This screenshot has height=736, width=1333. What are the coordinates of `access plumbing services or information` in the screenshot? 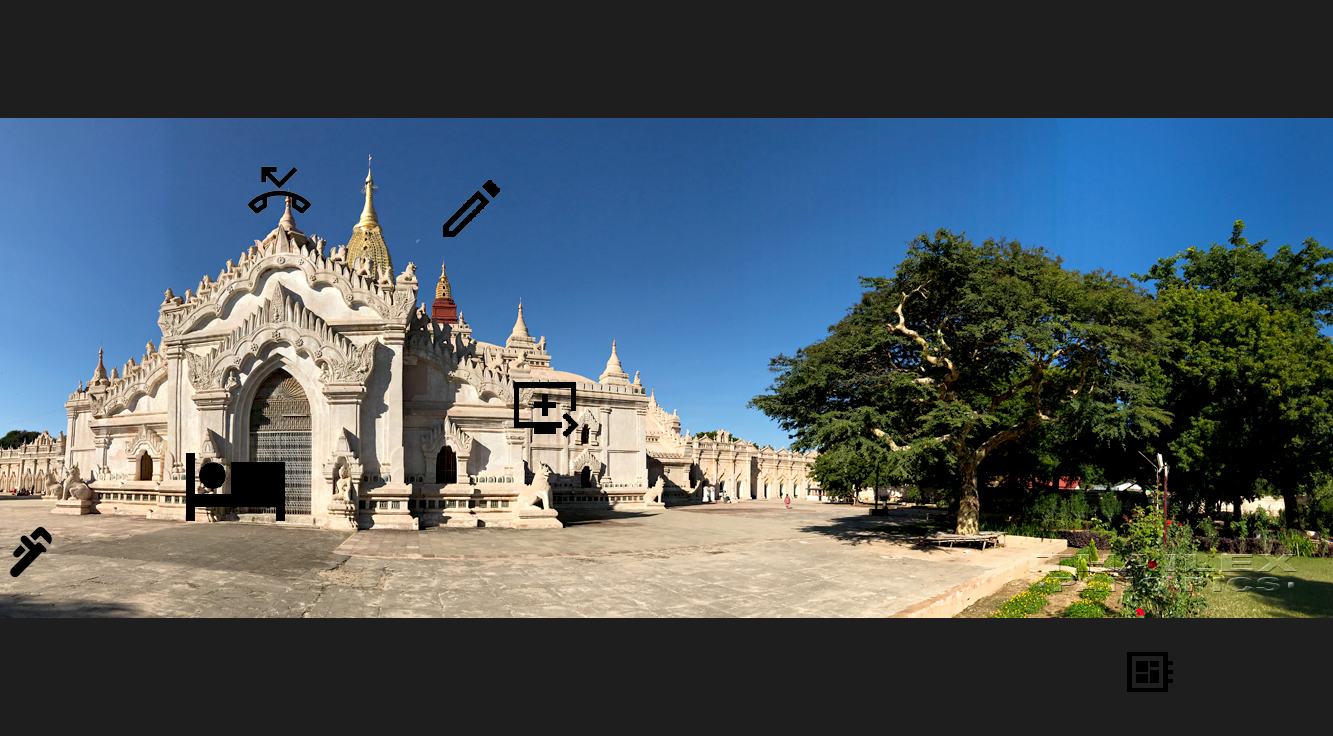 It's located at (31, 552).